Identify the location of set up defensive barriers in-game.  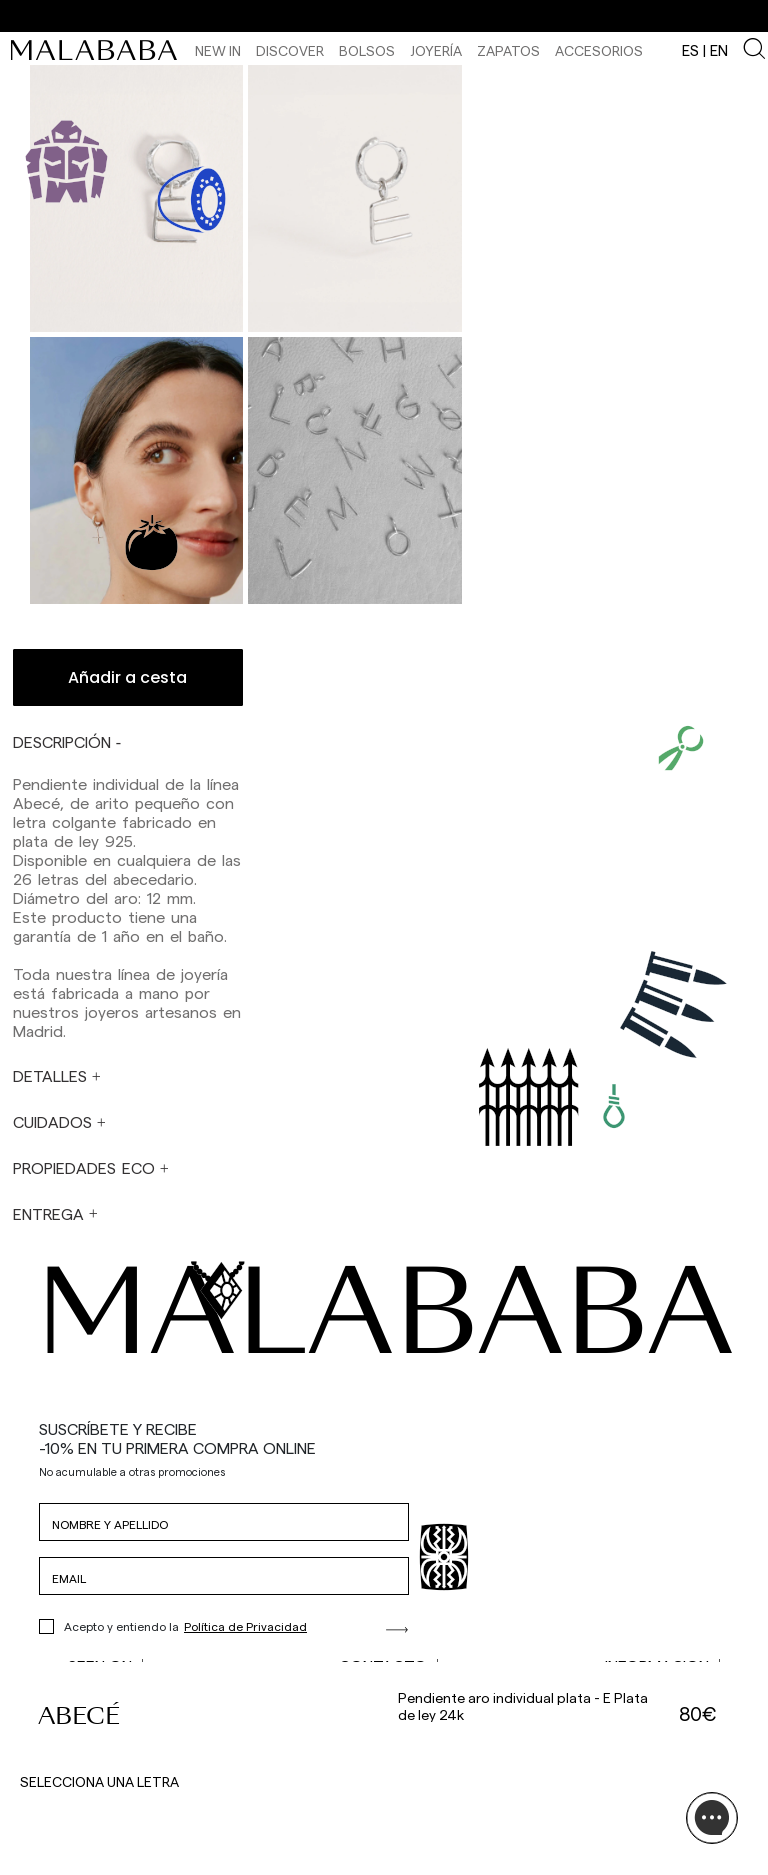
(528, 1096).